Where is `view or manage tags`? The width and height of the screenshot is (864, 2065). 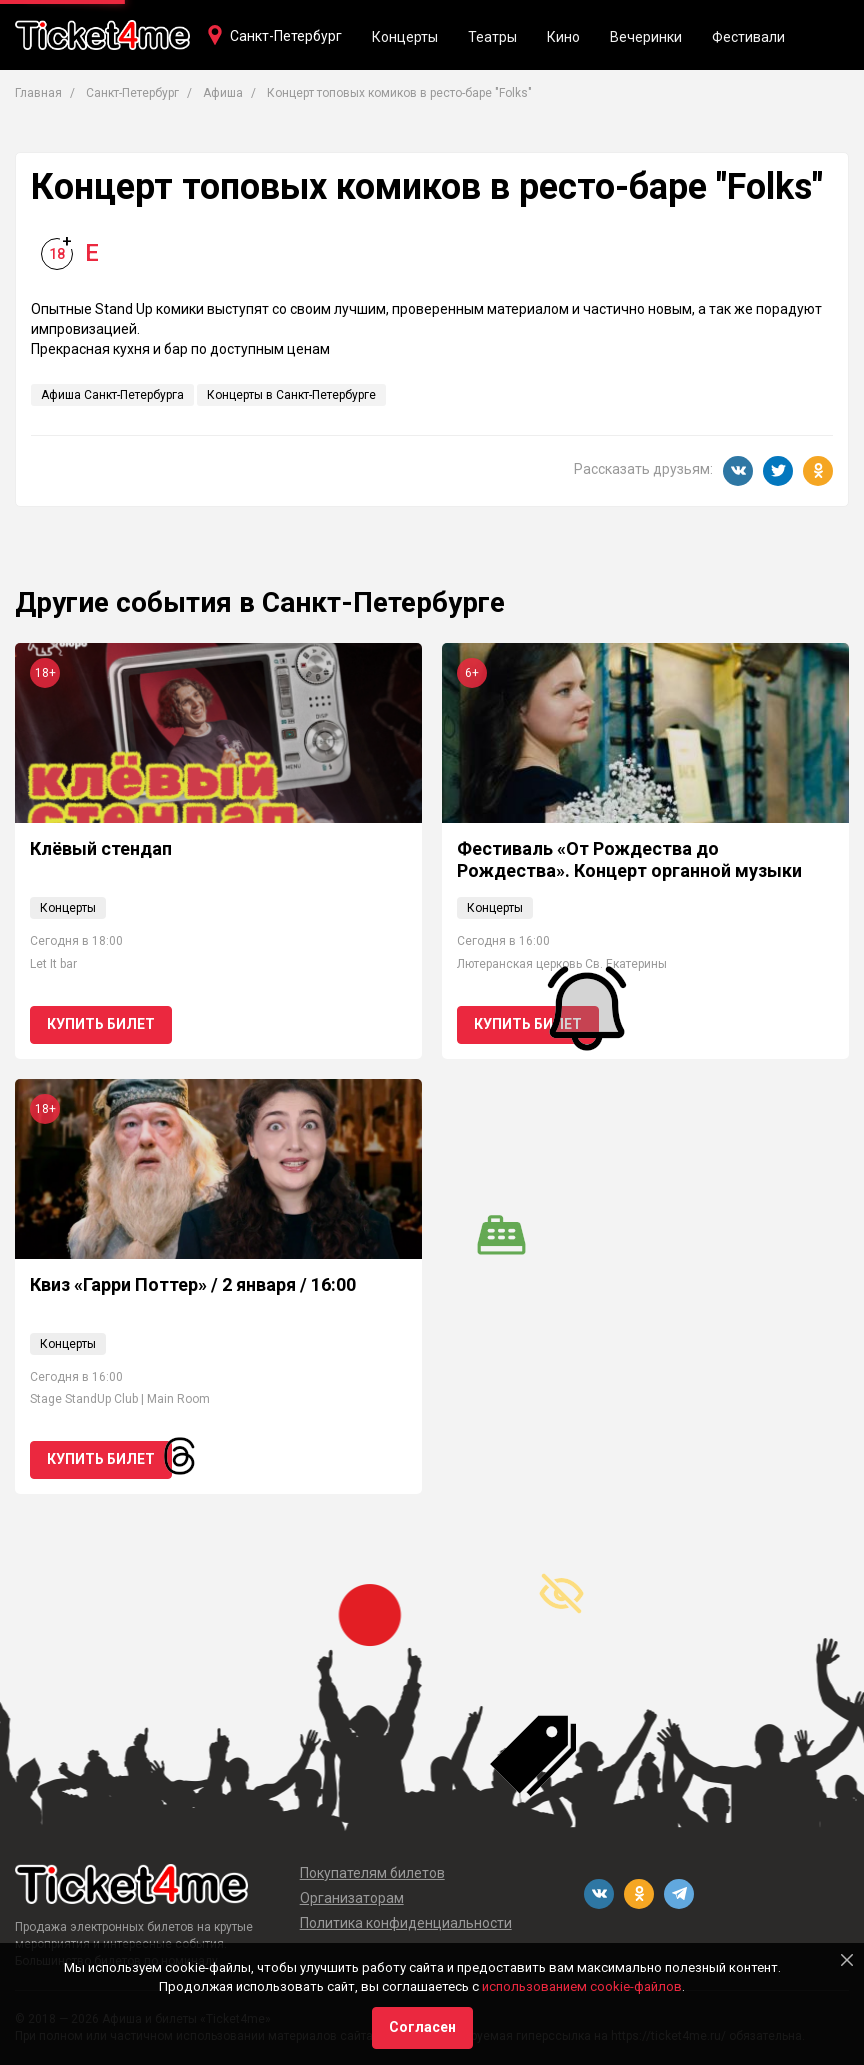 view or manage tags is located at coordinates (533, 1756).